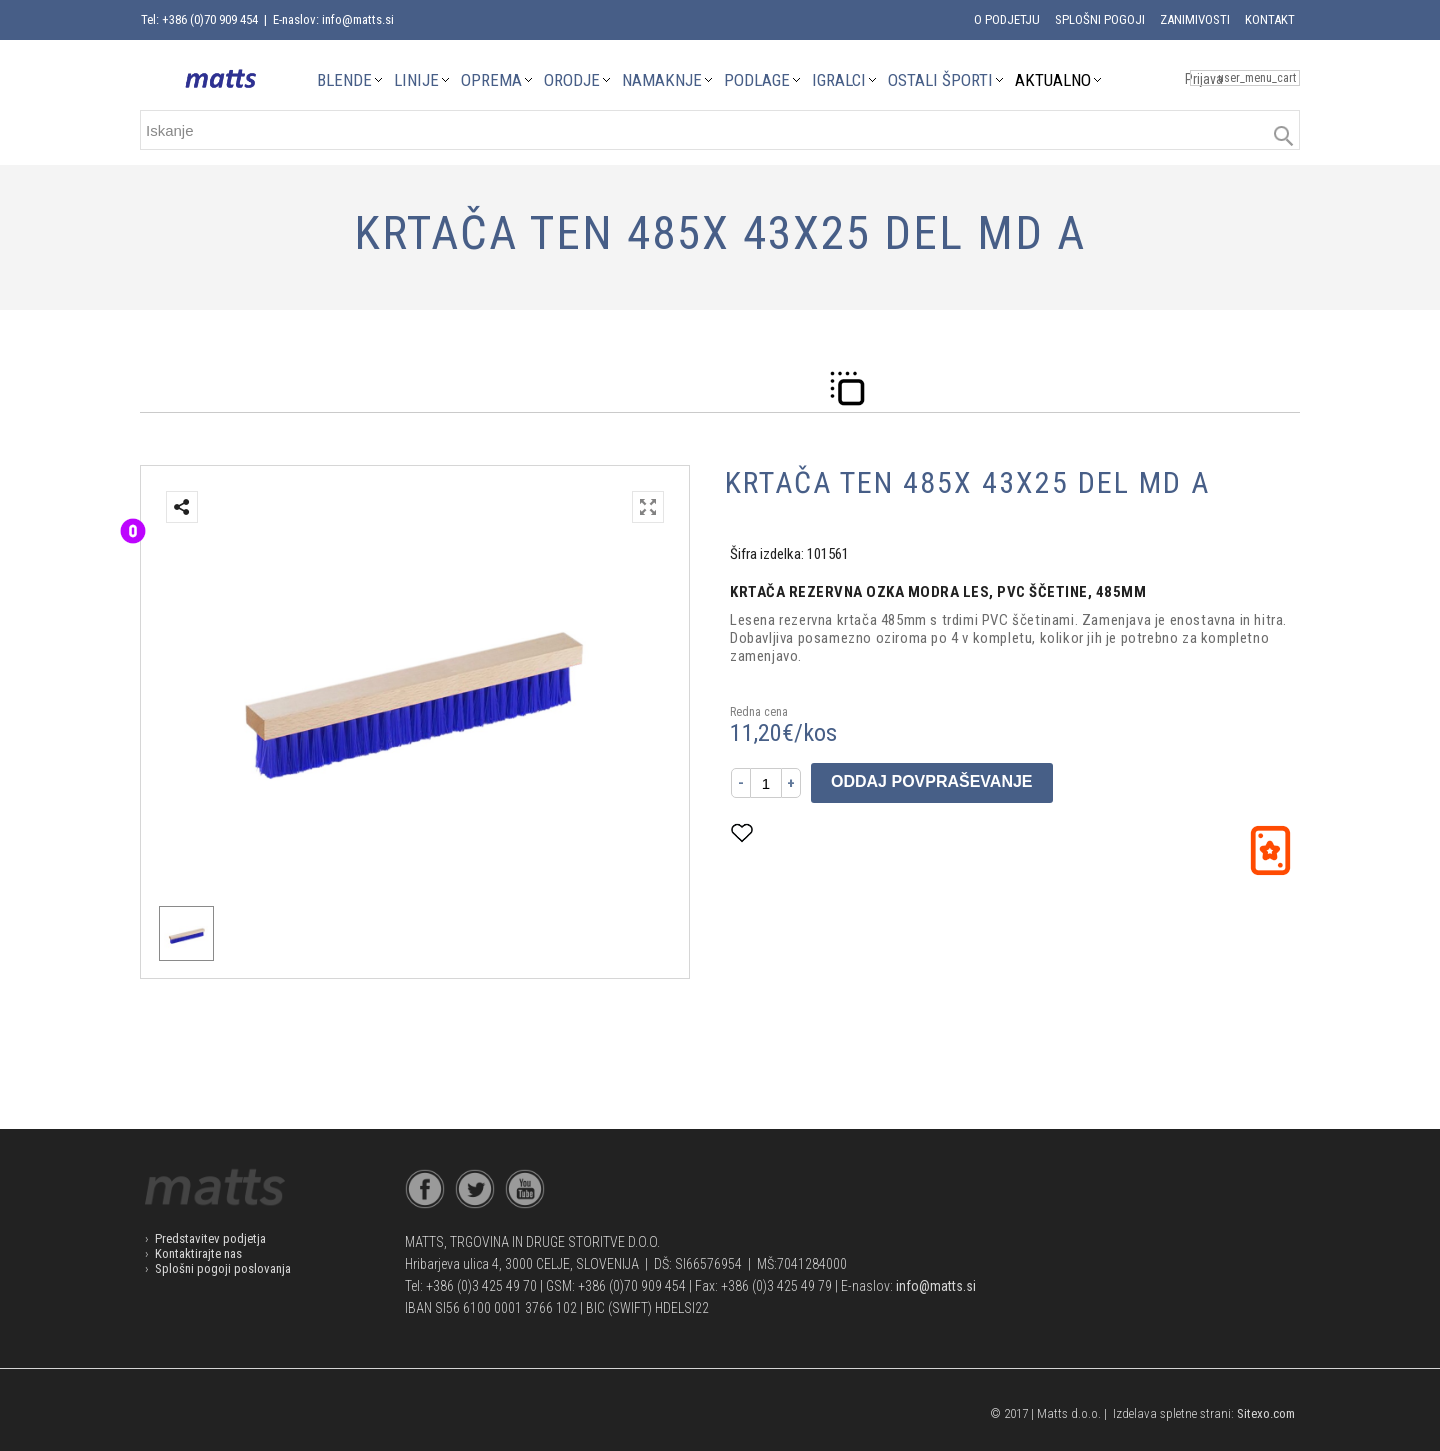 The width and height of the screenshot is (1440, 1451). What do you see at coordinates (1270, 850) in the screenshot?
I see `view starred or favorite card in a card game` at bounding box center [1270, 850].